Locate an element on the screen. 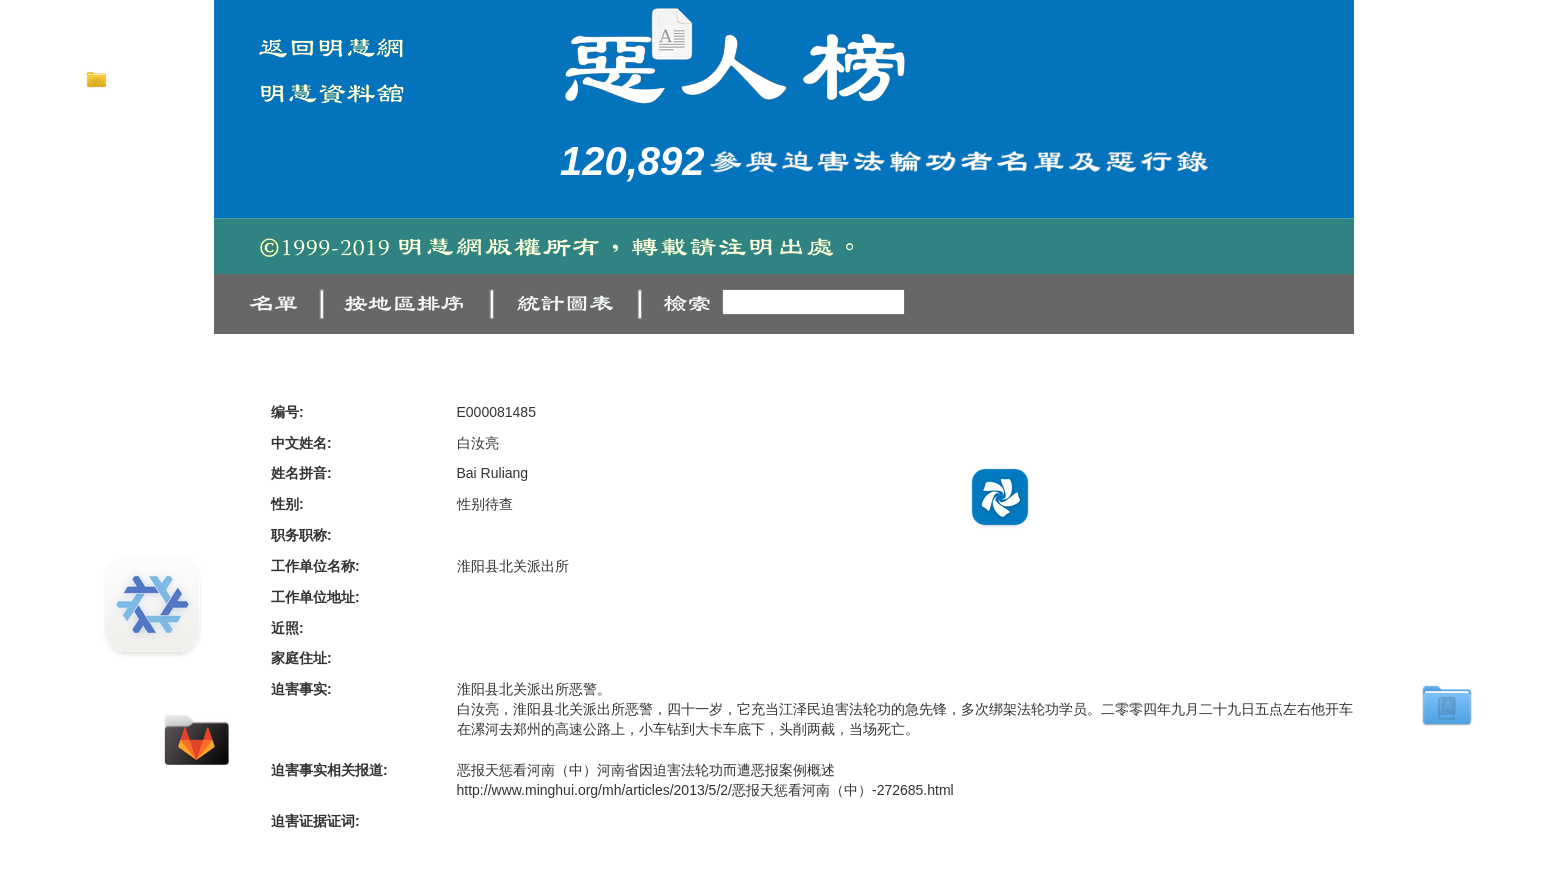 The image size is (1568, 881). open chakra linux distribution is located at coordinates (1000, 497).